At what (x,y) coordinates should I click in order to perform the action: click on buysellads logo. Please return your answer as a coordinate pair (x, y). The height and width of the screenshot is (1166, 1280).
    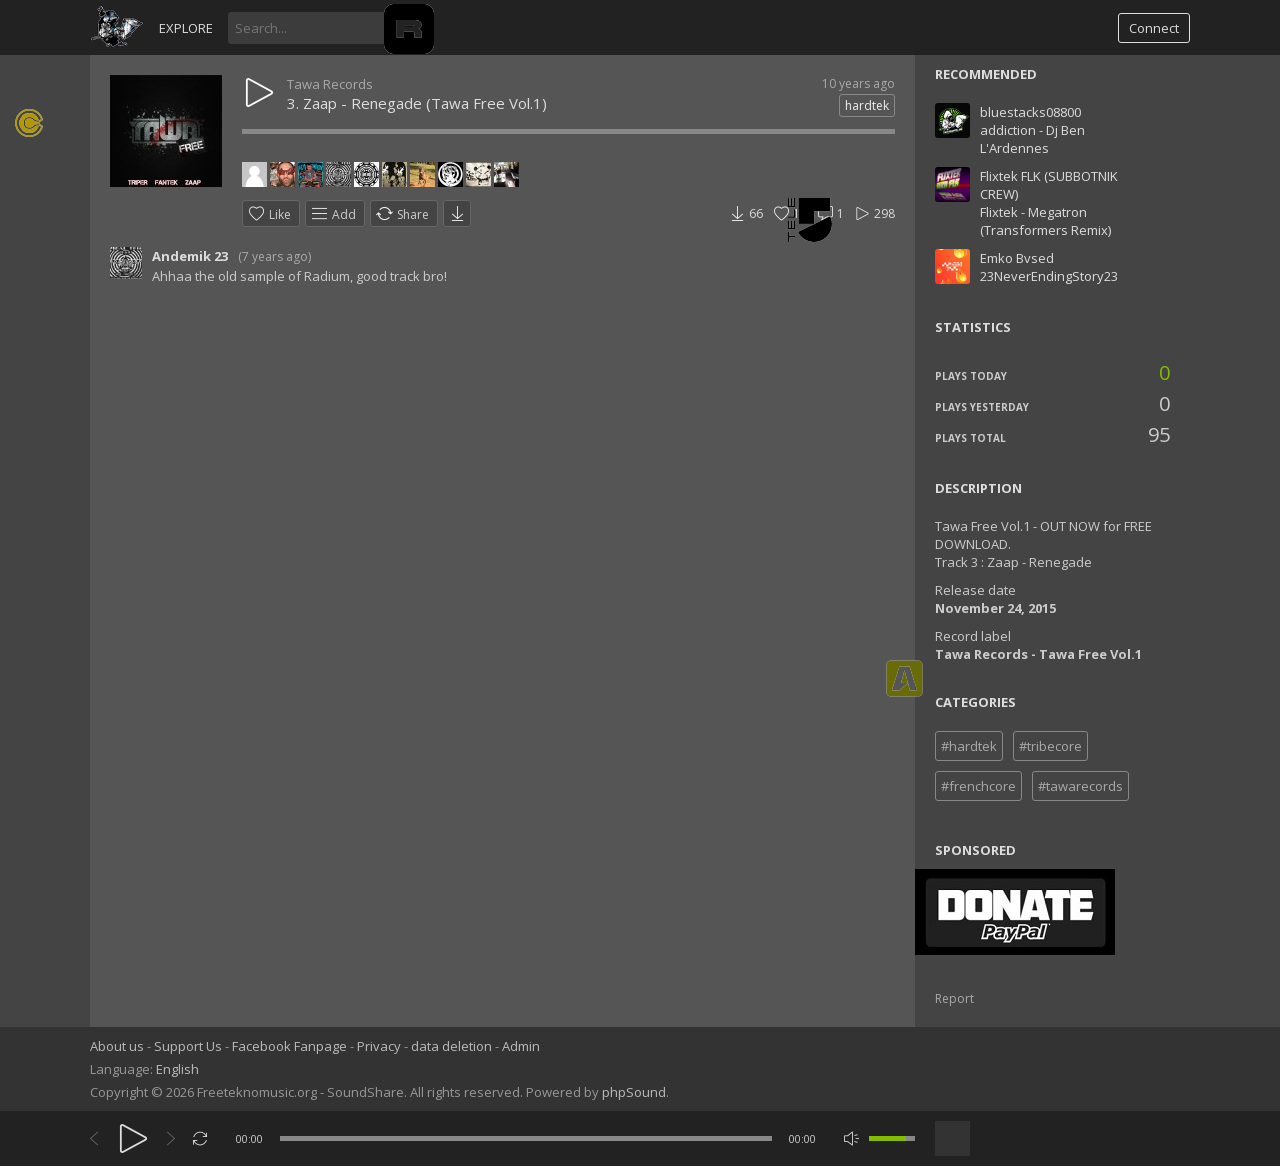
    Looking at the image, I should click on (904, 678).